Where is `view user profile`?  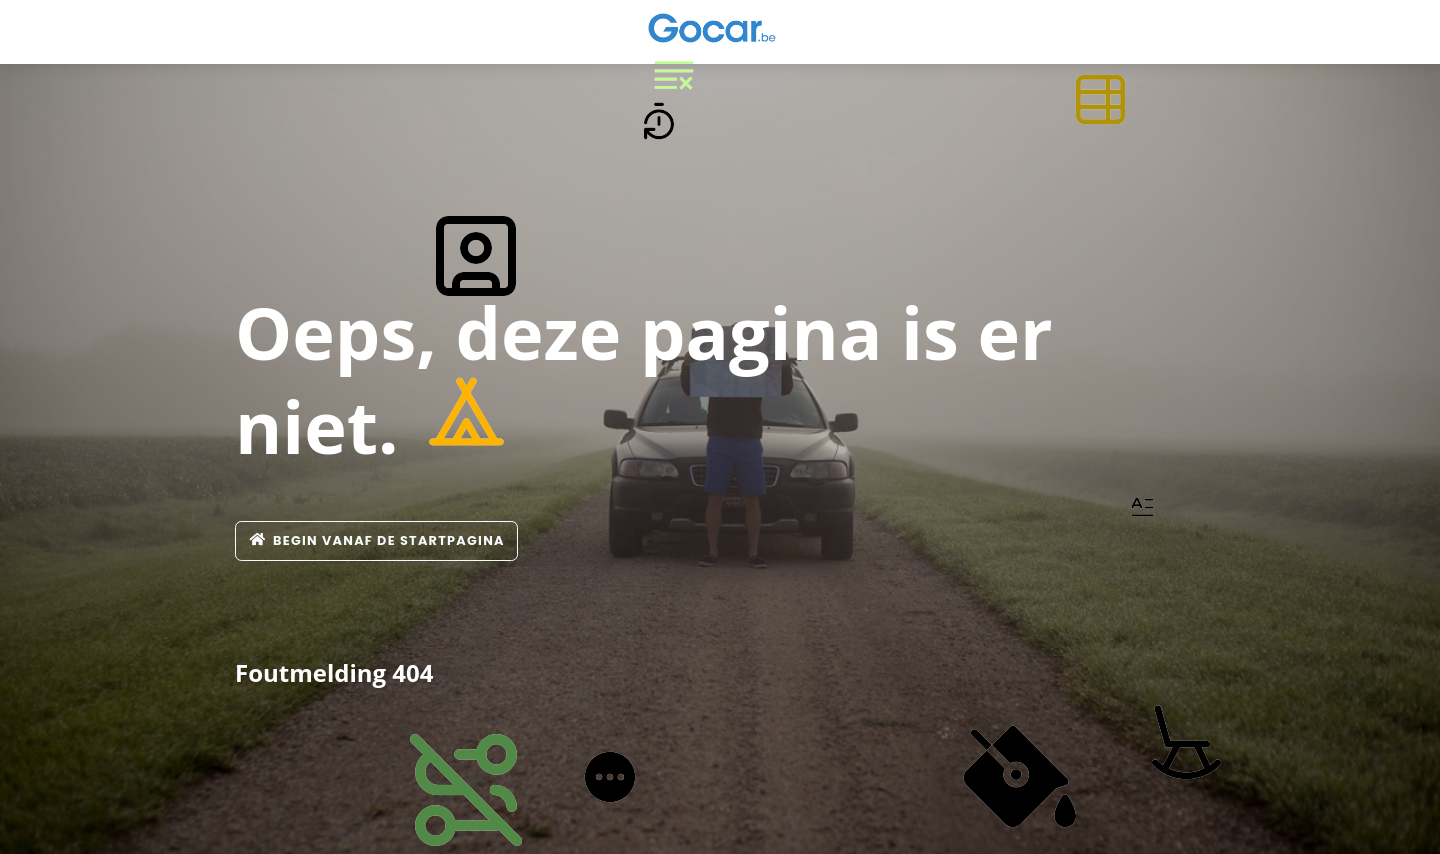
view user profile is located at coordinates (476, 256).